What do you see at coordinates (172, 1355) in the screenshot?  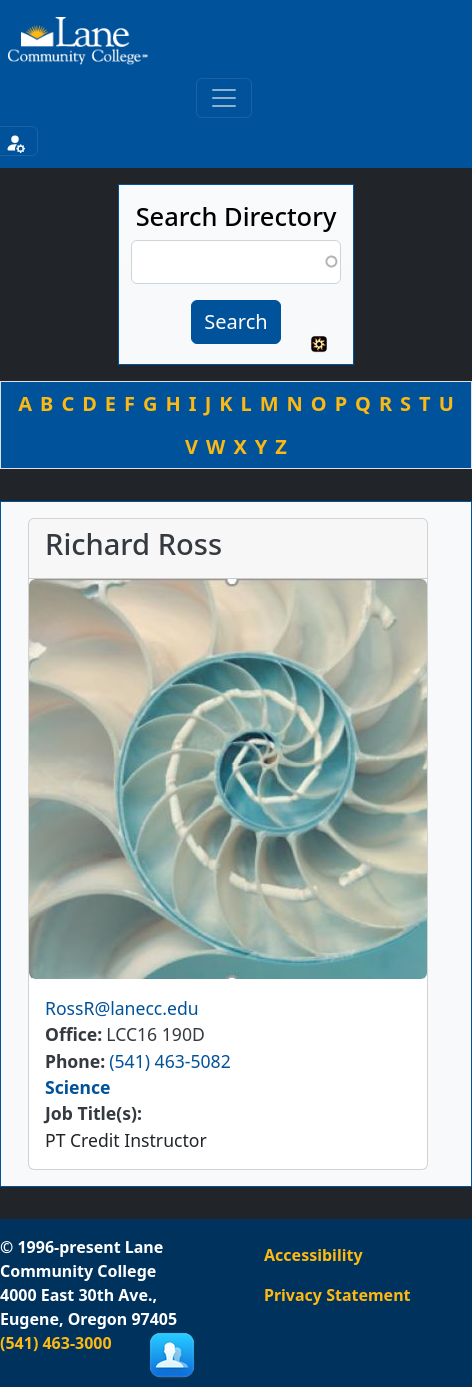 I see `access contacts or user directory` at bounding box center [172, 1355].